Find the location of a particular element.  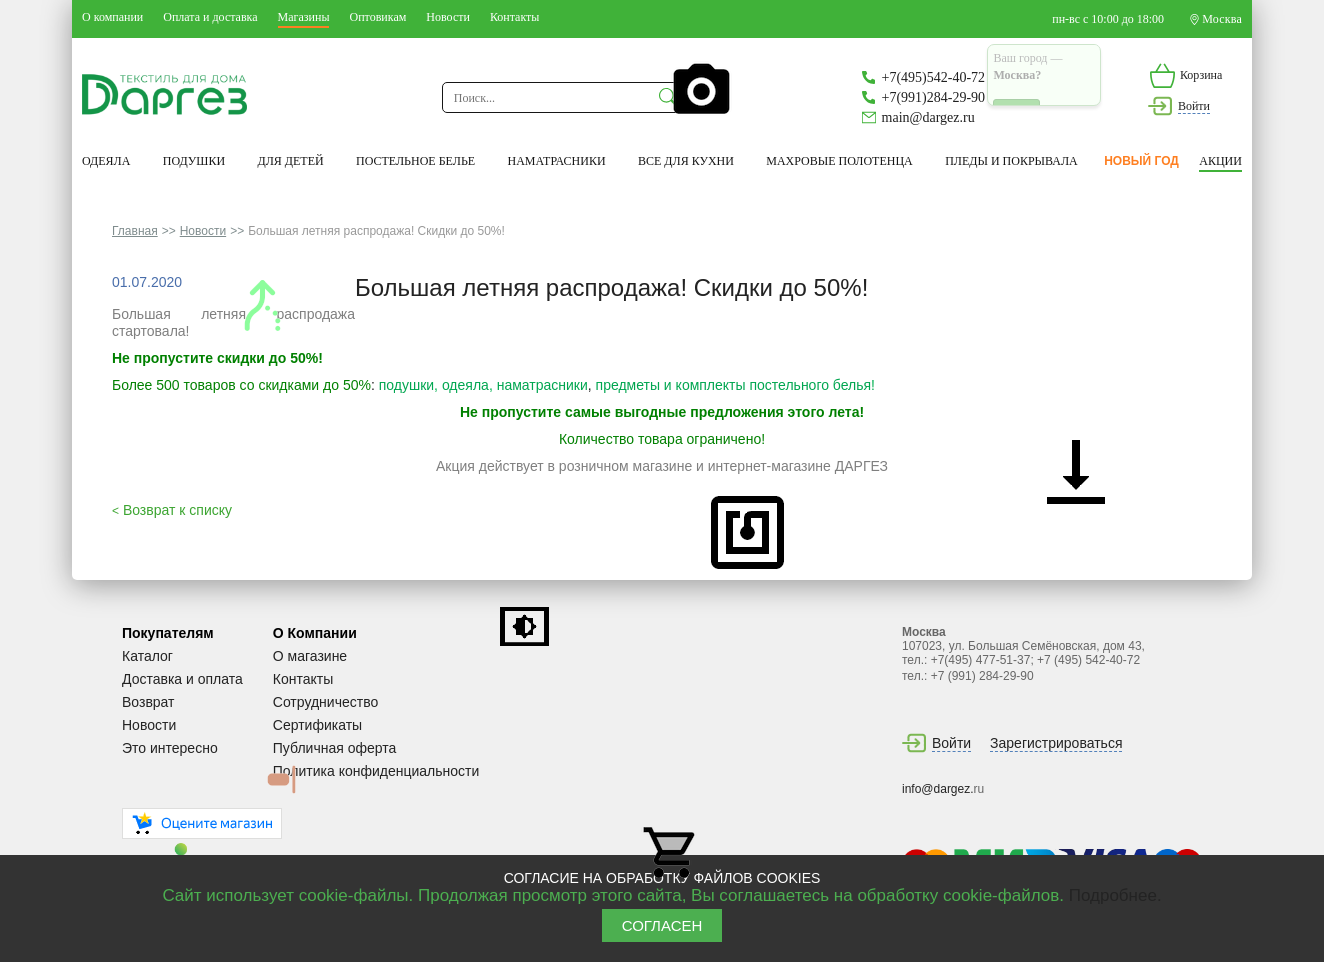

enable NFC for contactless payments or transfers is located at coordinates (747, 532).